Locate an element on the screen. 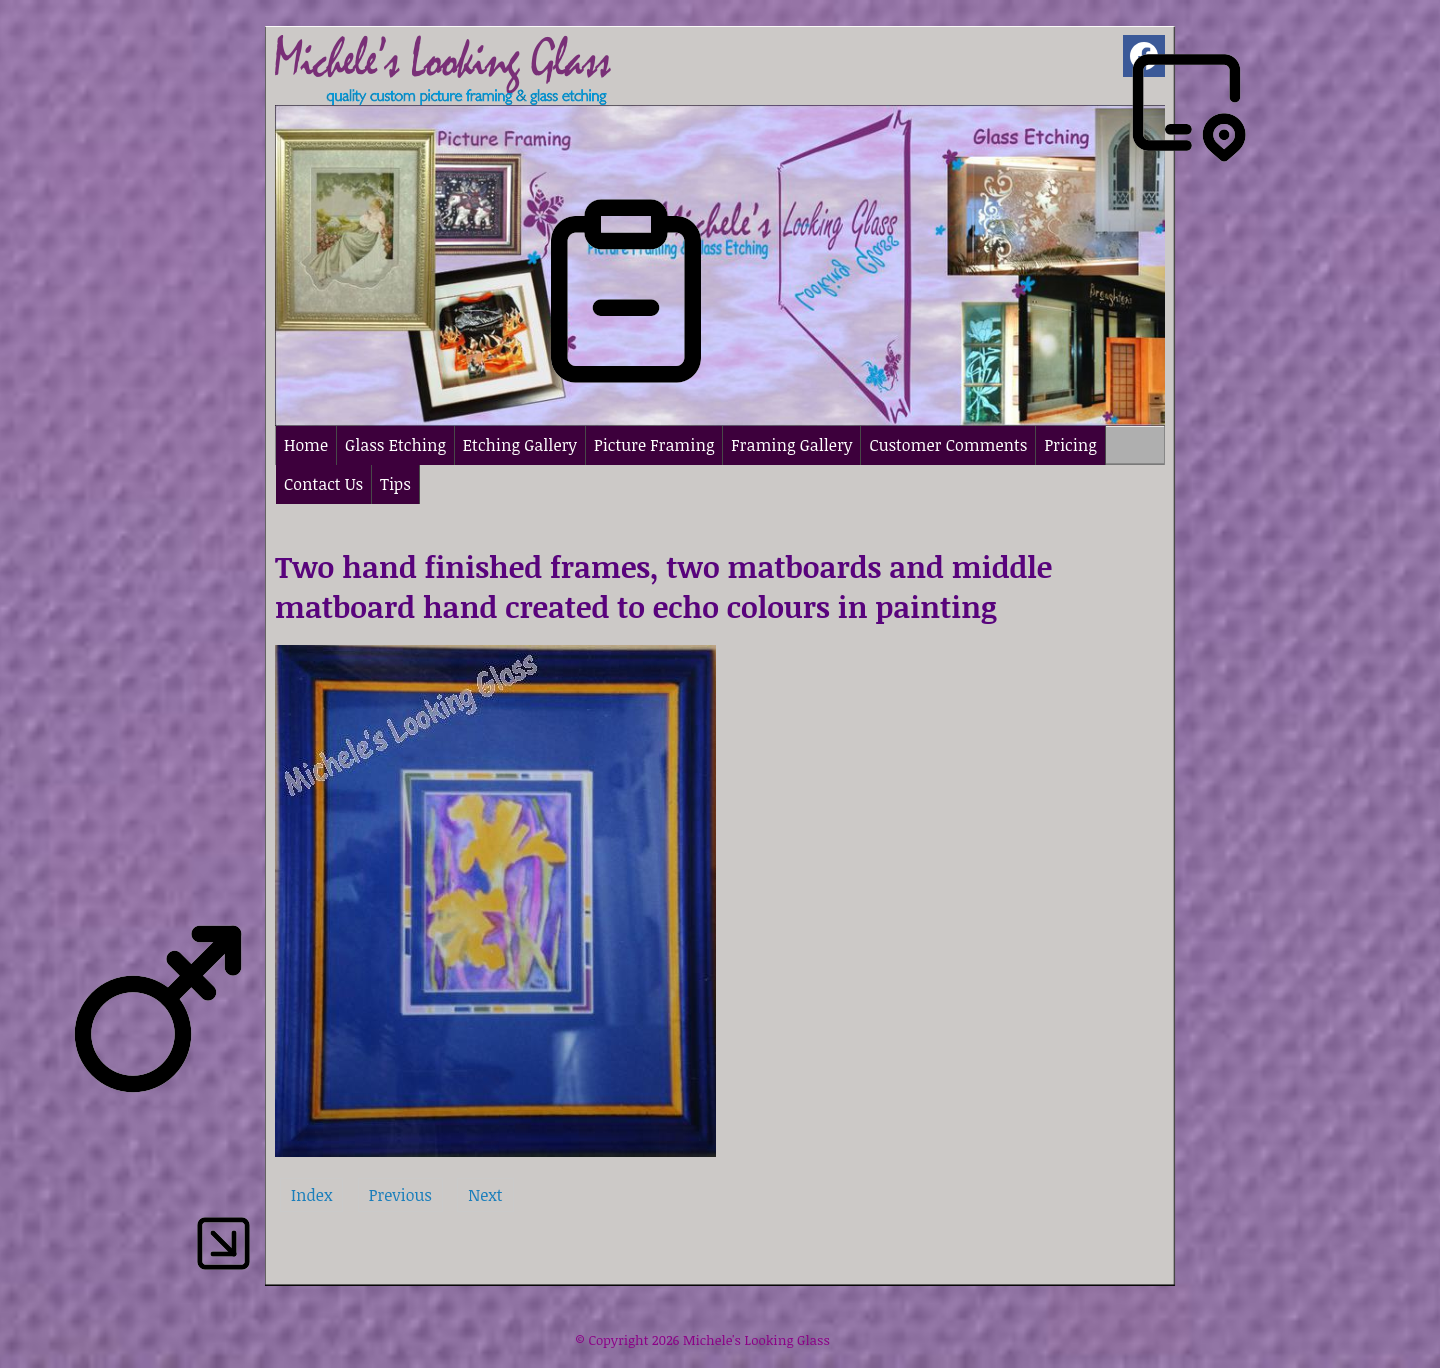  remove an item from the clipboard is located at coordinates (626, 291).